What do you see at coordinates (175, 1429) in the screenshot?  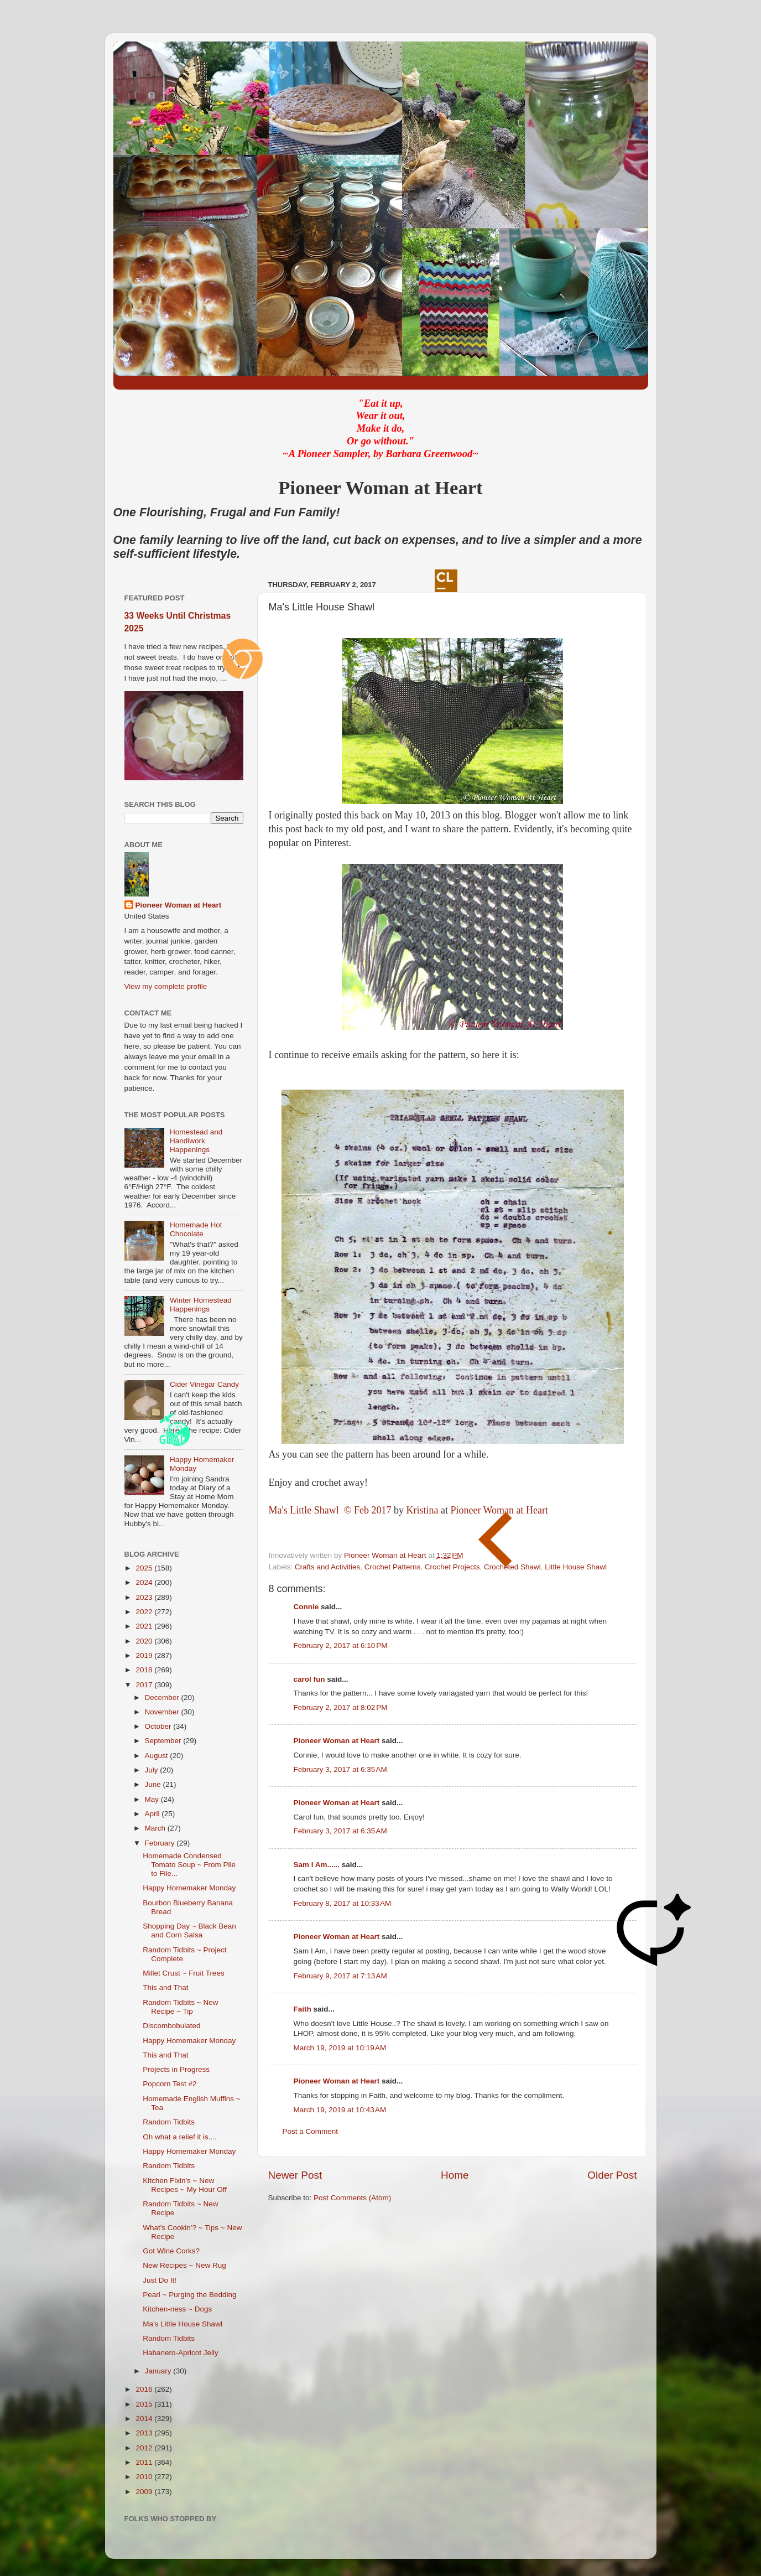 I see `GDAL geospatial library logo` at bounding box center [175, 1429].